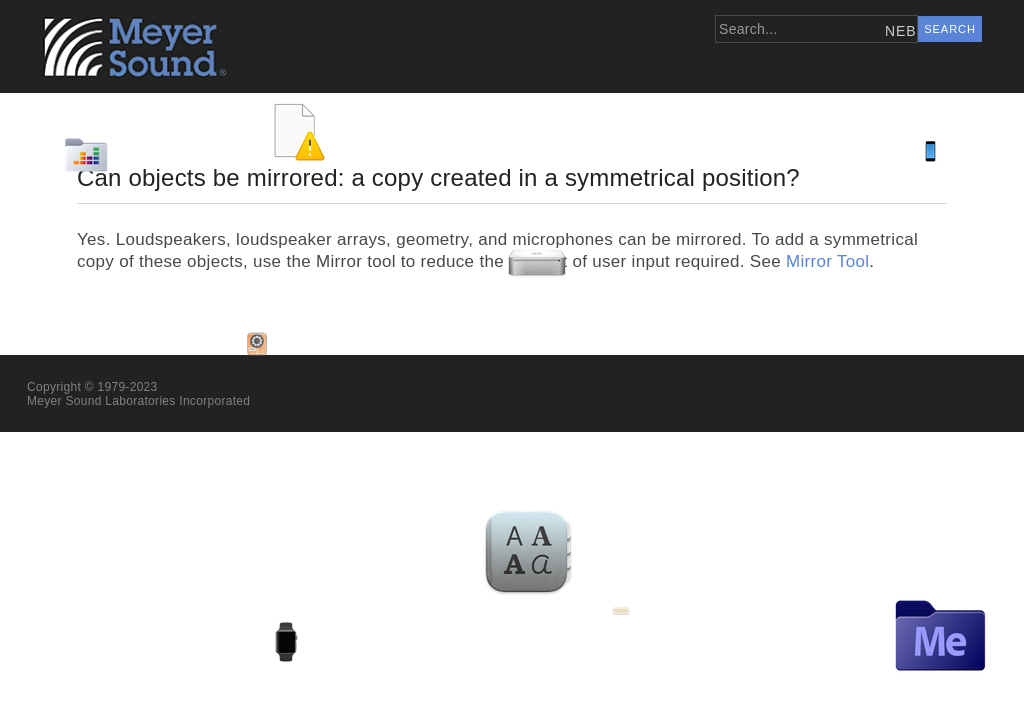 The width and height of the screenshot is (1024, 720). What do you see at coordinates (86, 156) in the screenshot?
I see `open deezer music folder` at bounding box center [86, 156].